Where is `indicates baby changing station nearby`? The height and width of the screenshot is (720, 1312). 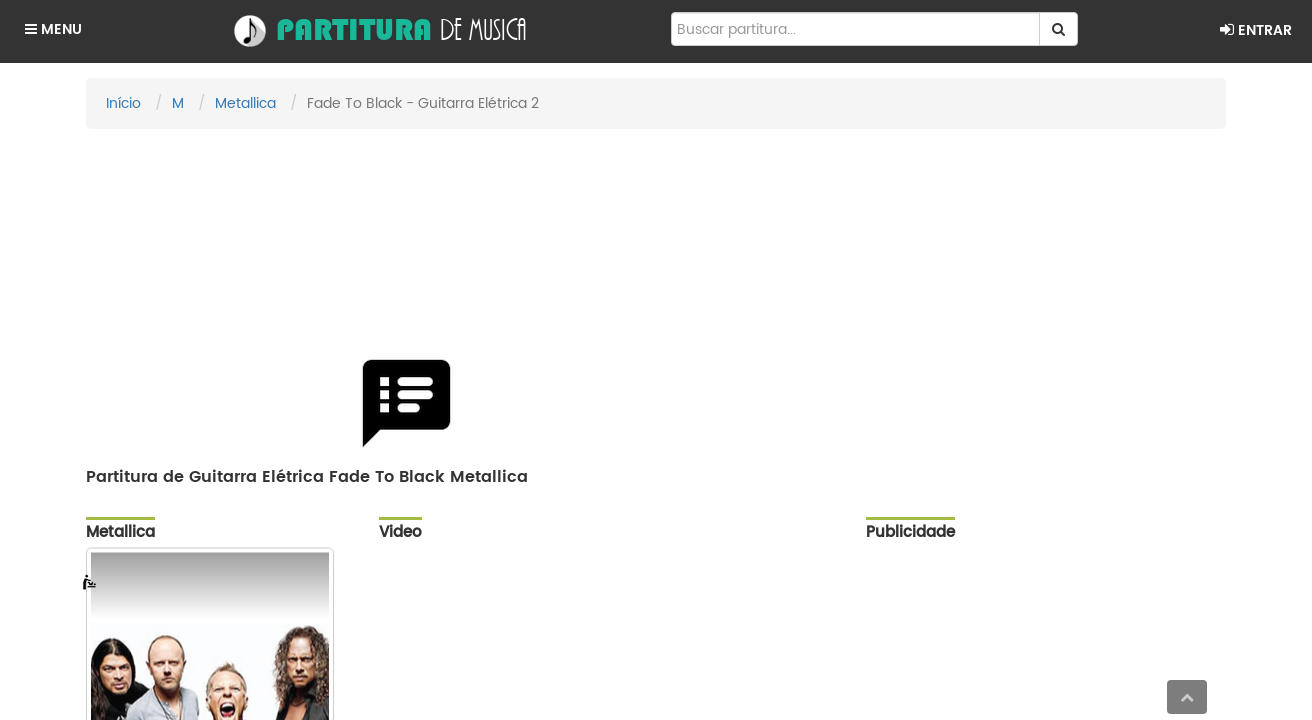
indicates baby changing station nearby is located at coordinates (89, 582).